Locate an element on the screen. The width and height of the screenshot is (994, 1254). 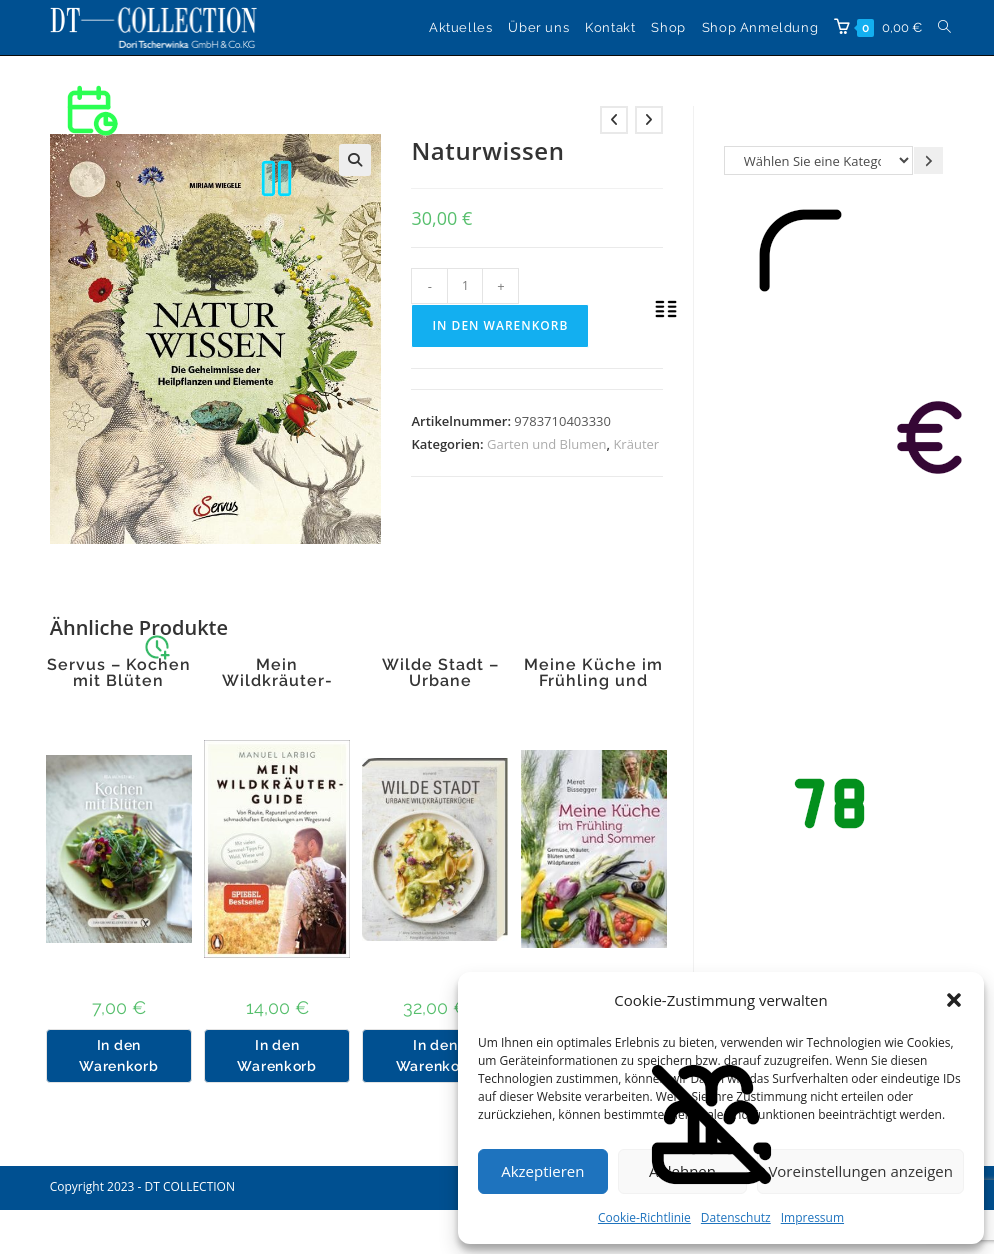
switch to column layout view is located at coordinates (276, 178).